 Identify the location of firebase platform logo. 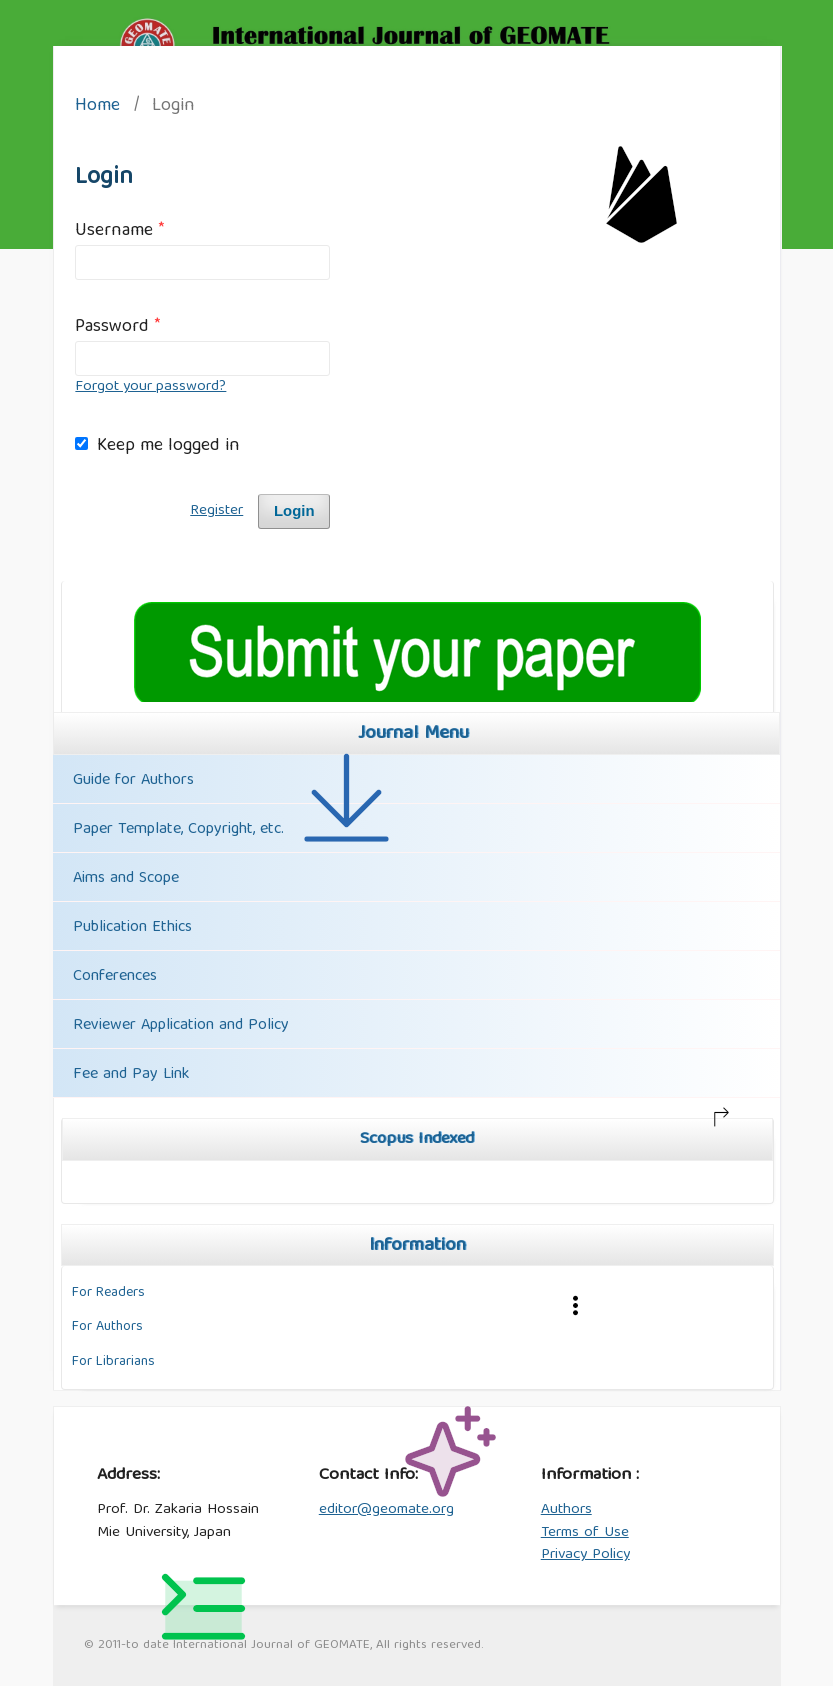
(641, 194).